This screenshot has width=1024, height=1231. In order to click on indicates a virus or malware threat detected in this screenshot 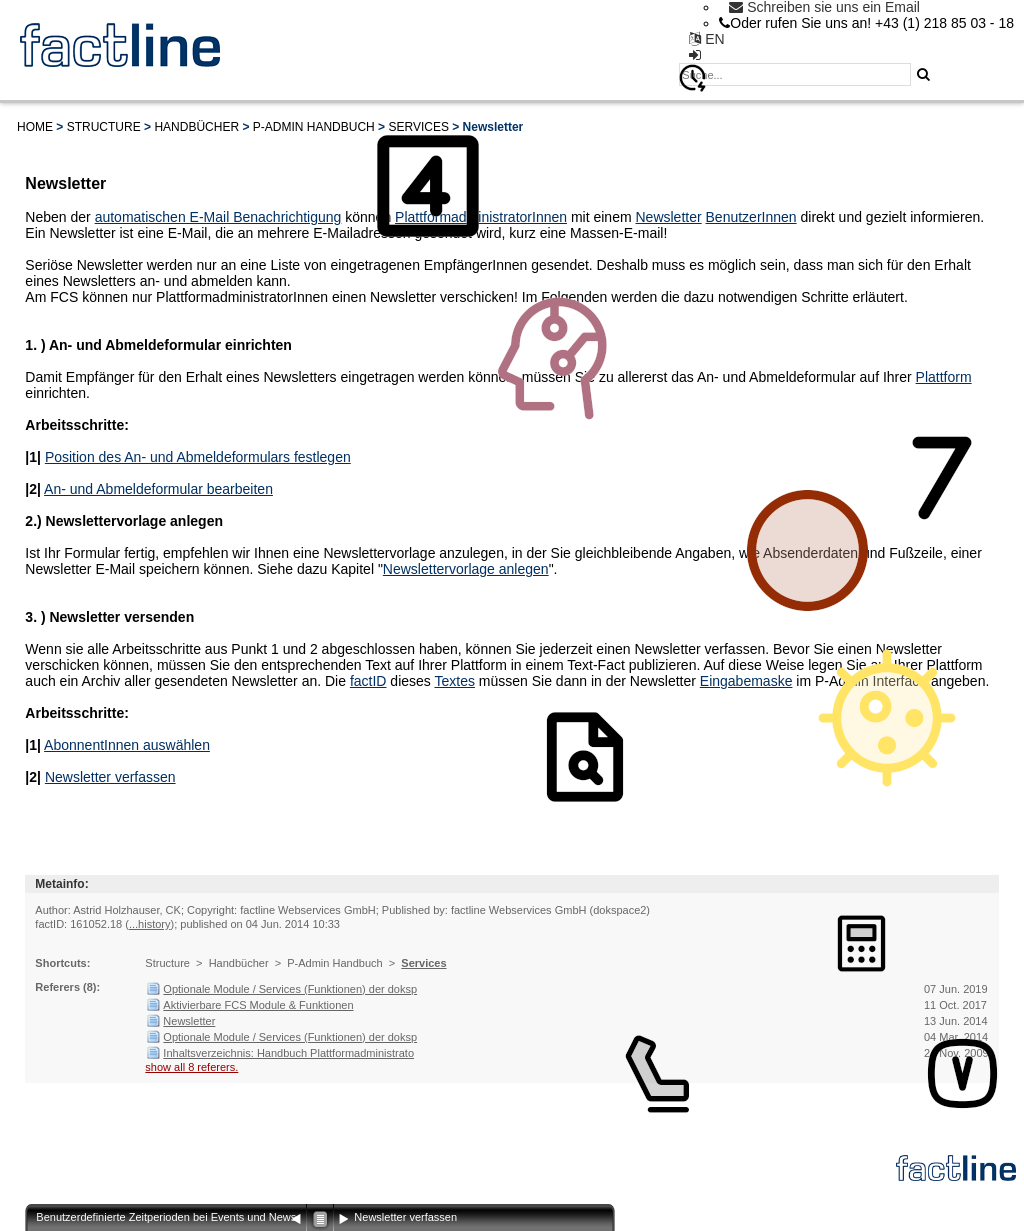, I will do `click(887, 718)`.